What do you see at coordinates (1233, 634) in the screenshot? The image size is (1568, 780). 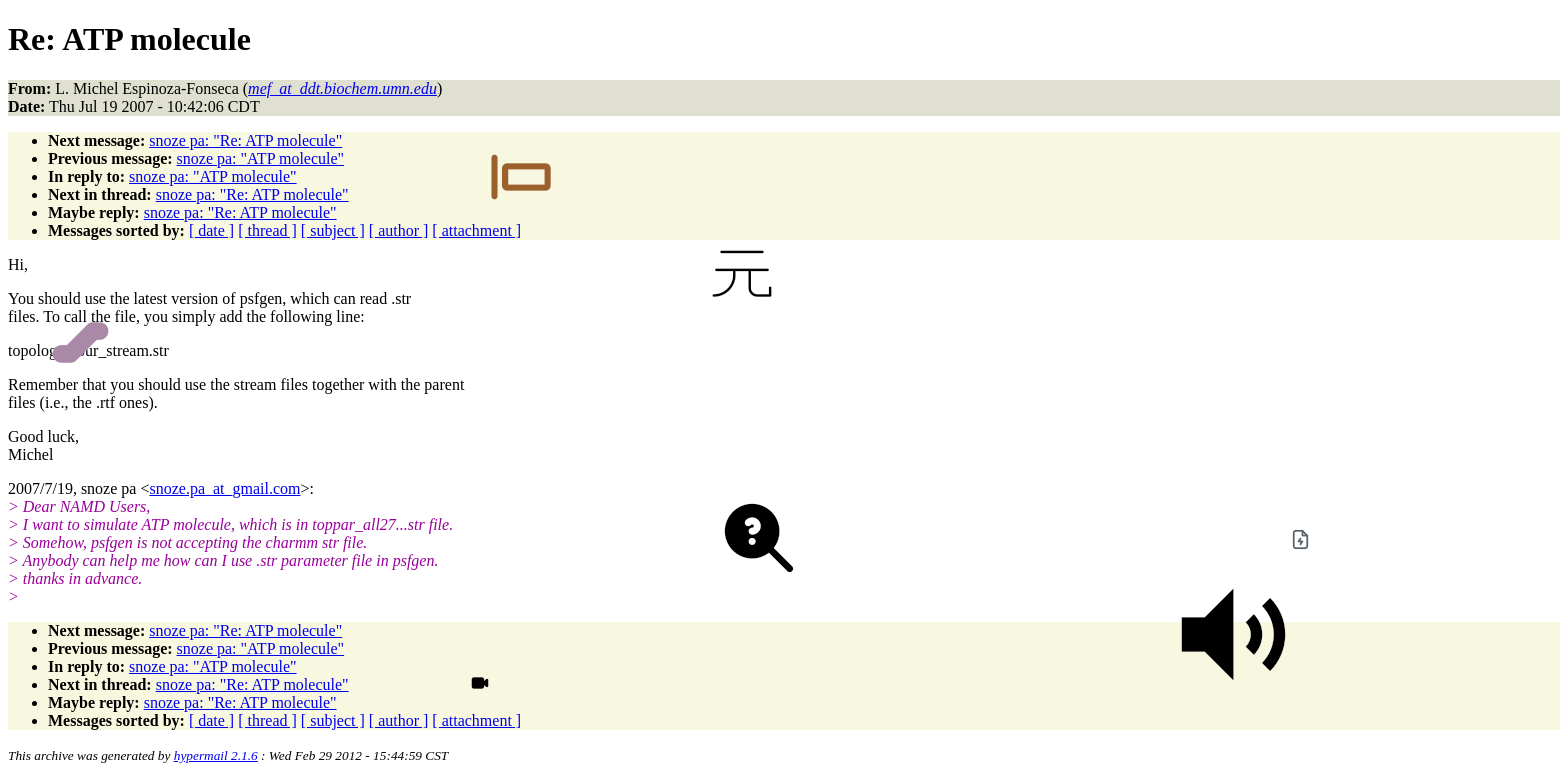 I see `increase audio volume` at bounding box center [1233, 634].